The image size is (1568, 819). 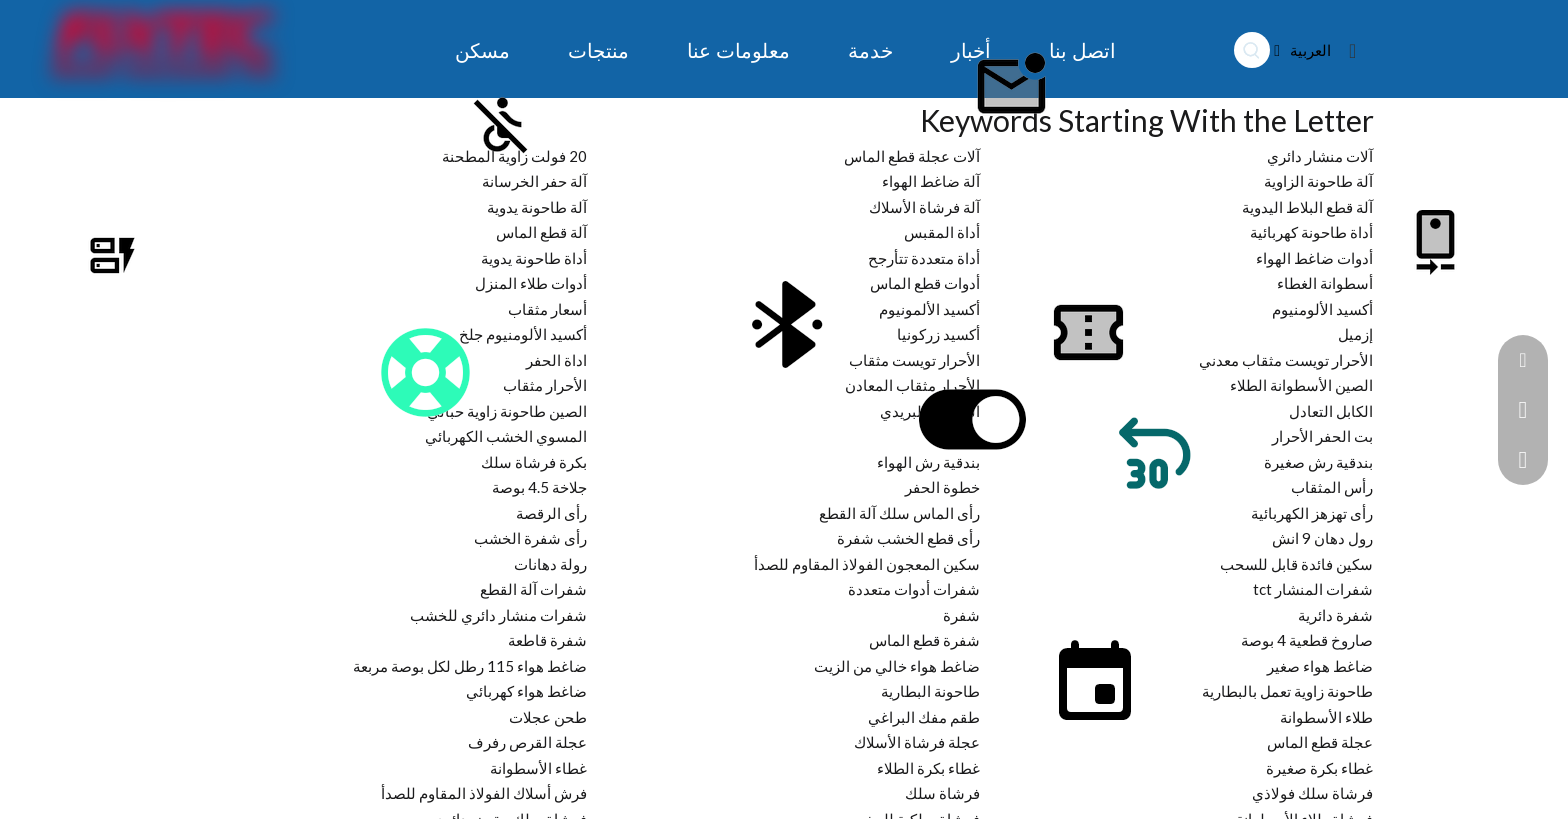 I want to click on indicates an unread email message, so click(x=1011, y=86).